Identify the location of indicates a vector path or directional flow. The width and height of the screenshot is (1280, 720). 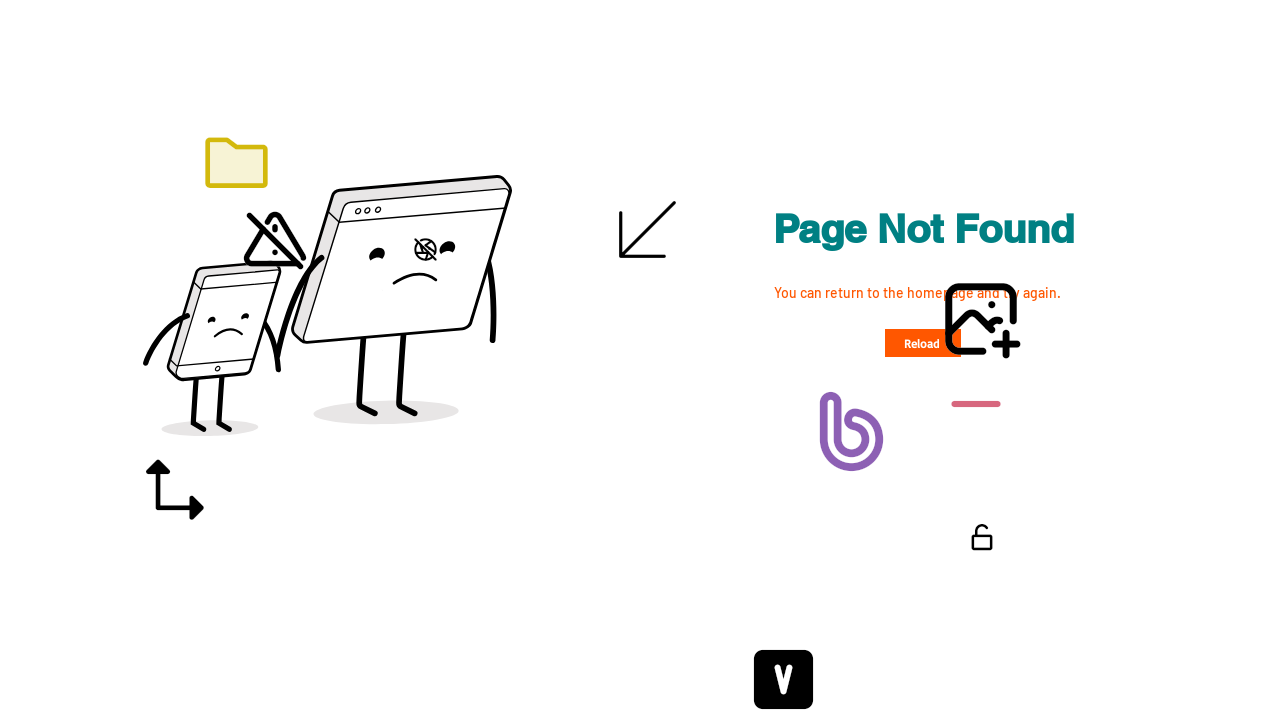
(172, 488).